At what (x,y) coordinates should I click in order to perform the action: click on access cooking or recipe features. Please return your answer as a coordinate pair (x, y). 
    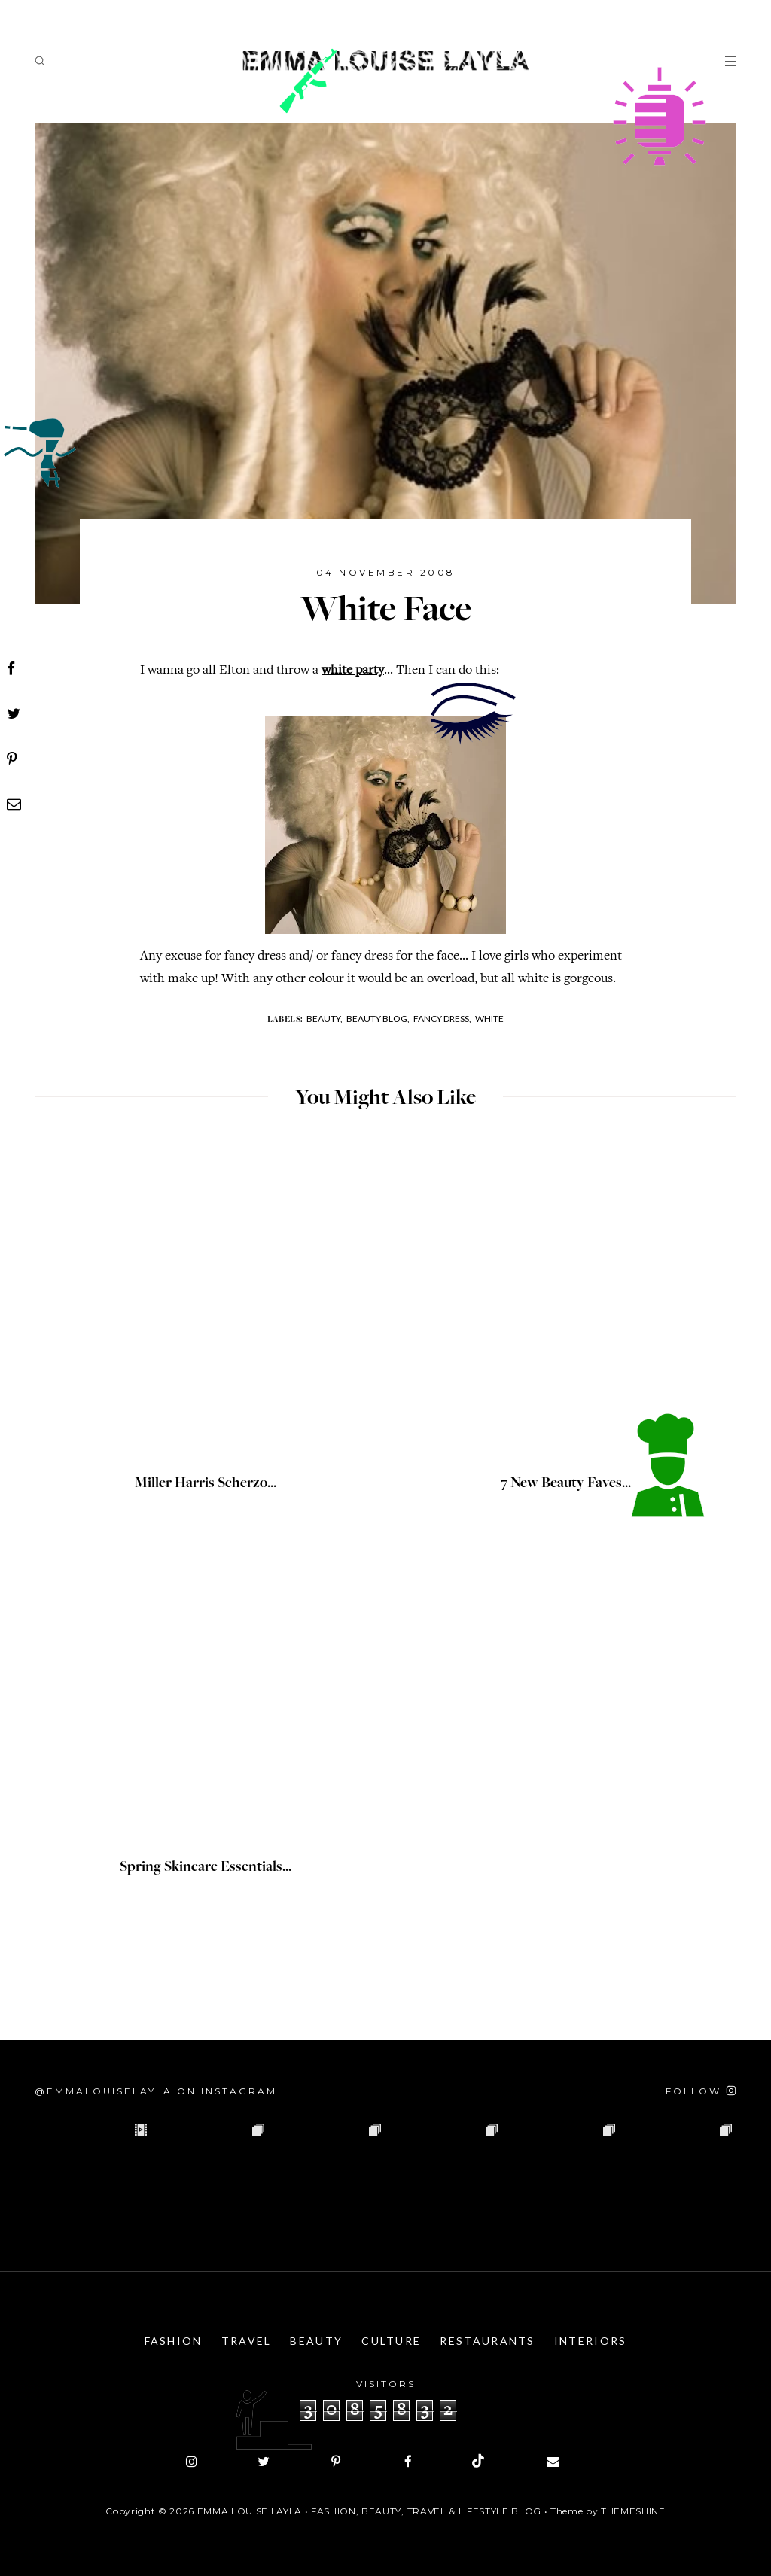
    Looking at the image, I should click on (668, 1465).